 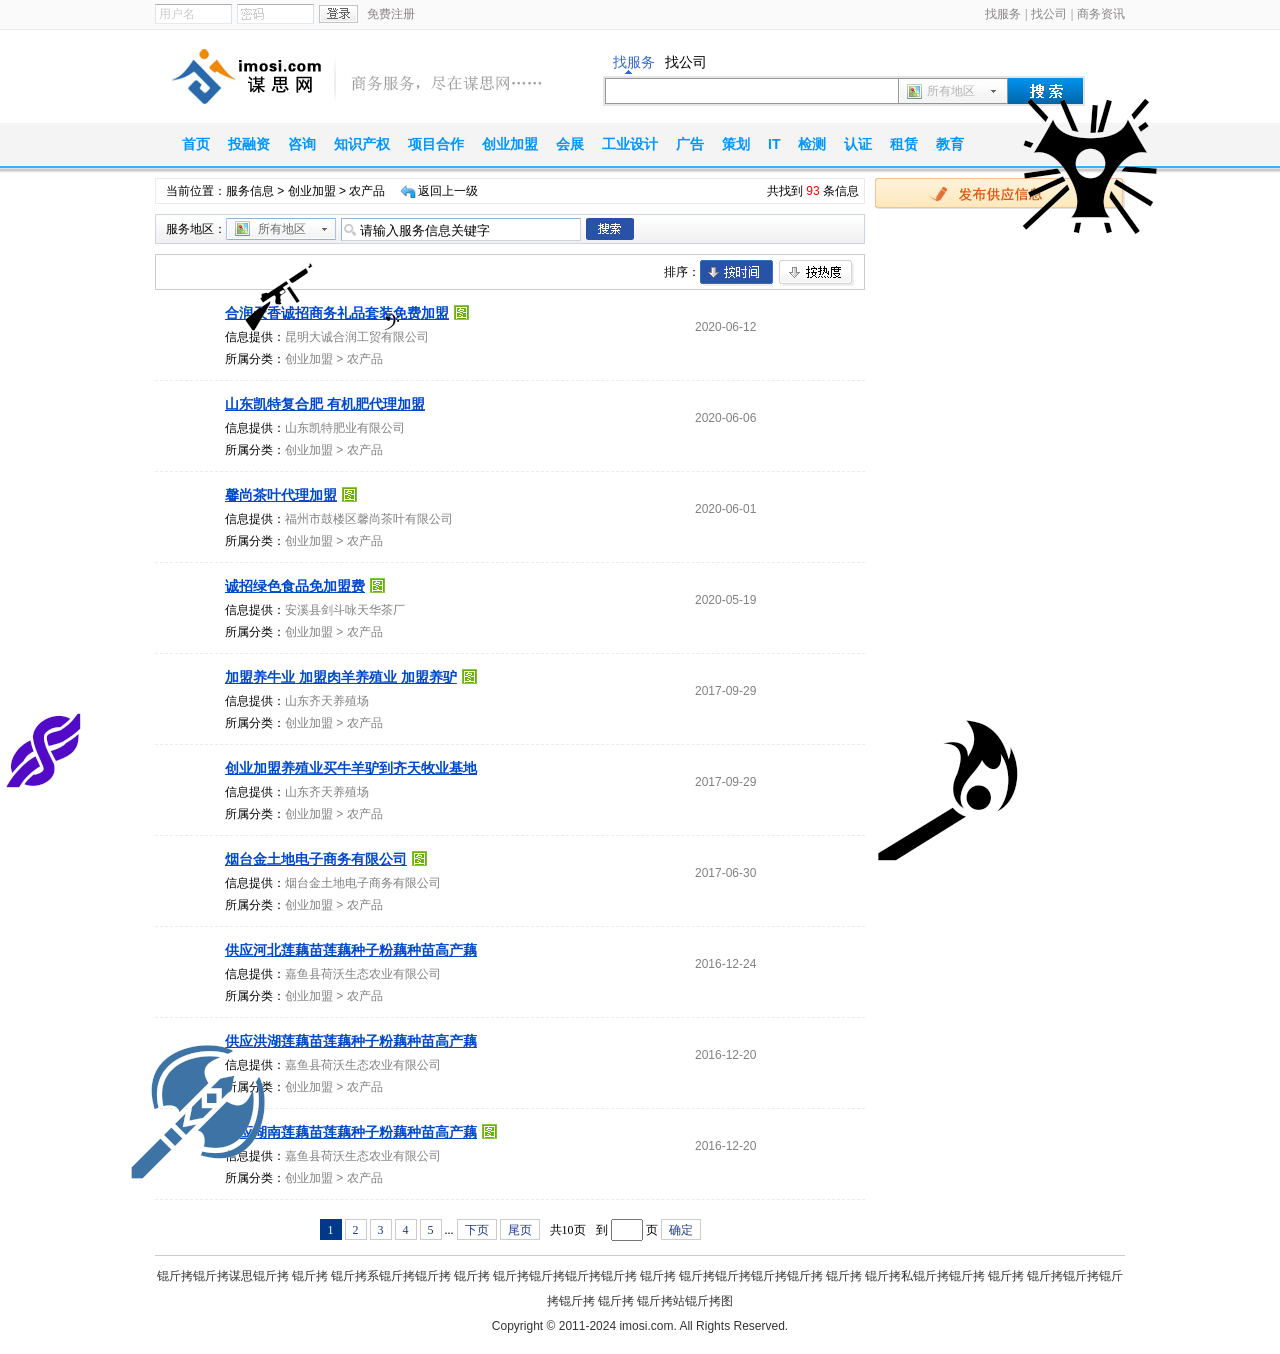 I want to click on ignite or start a fire feature, so click(x=948, y=790).